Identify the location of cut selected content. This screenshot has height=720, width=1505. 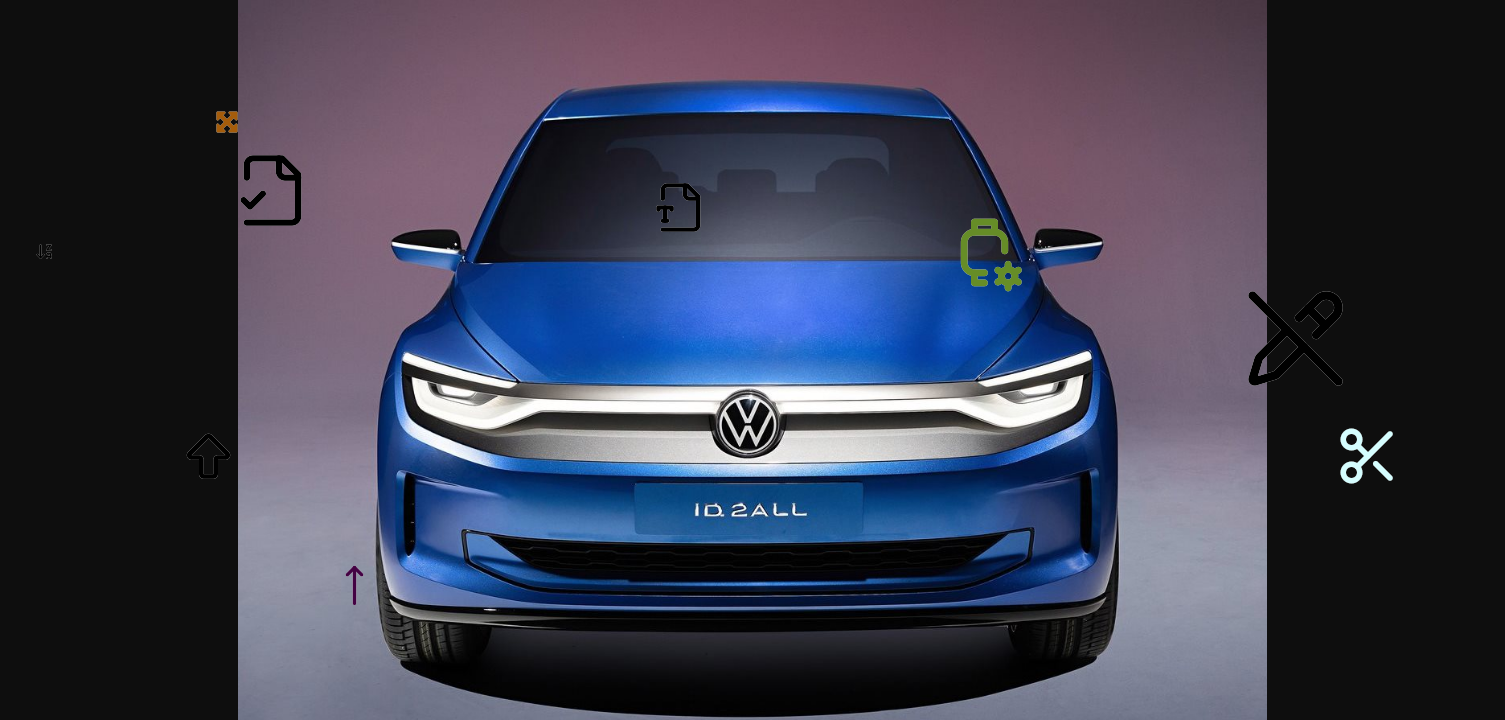
(1368, 456).